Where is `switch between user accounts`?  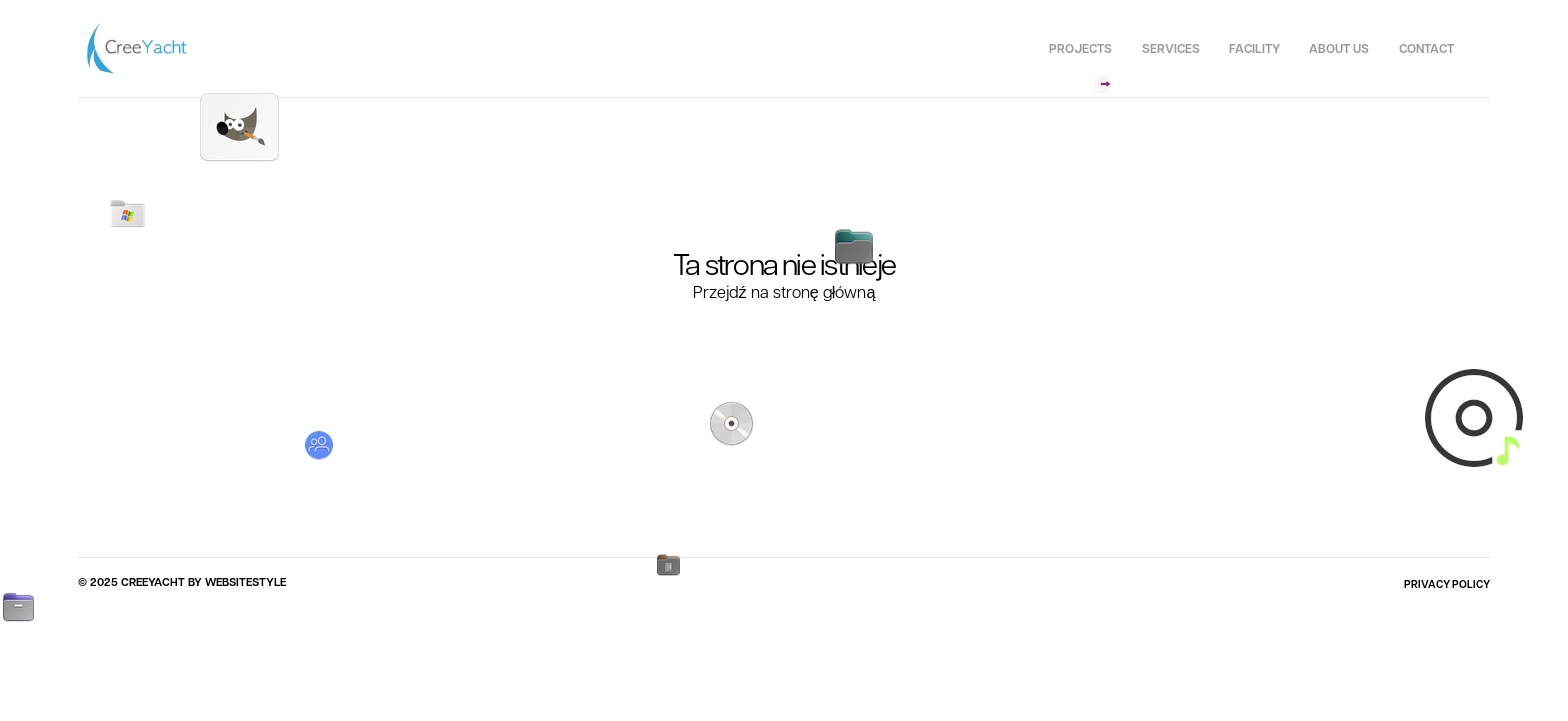 switch between user accounts is located at coordinates (319, 445).